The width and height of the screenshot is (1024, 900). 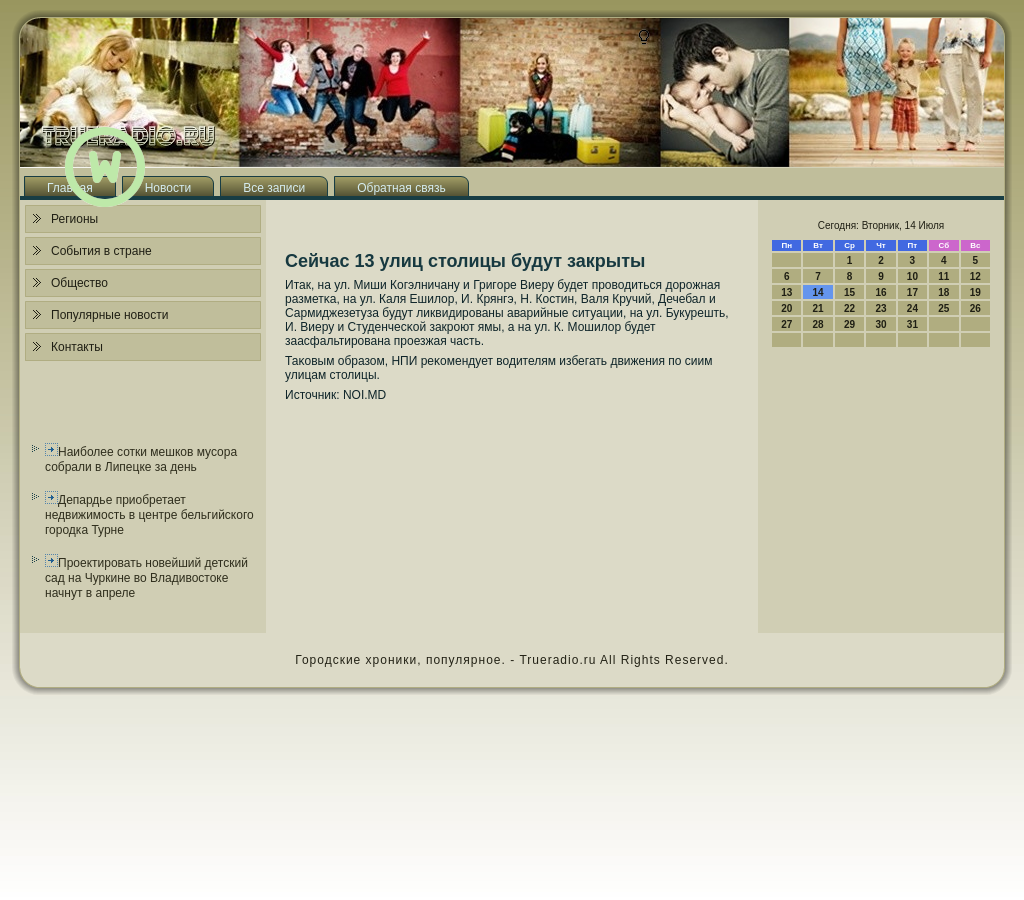 I want to click on indicates west direction on a map, so click(x=105, y=167).